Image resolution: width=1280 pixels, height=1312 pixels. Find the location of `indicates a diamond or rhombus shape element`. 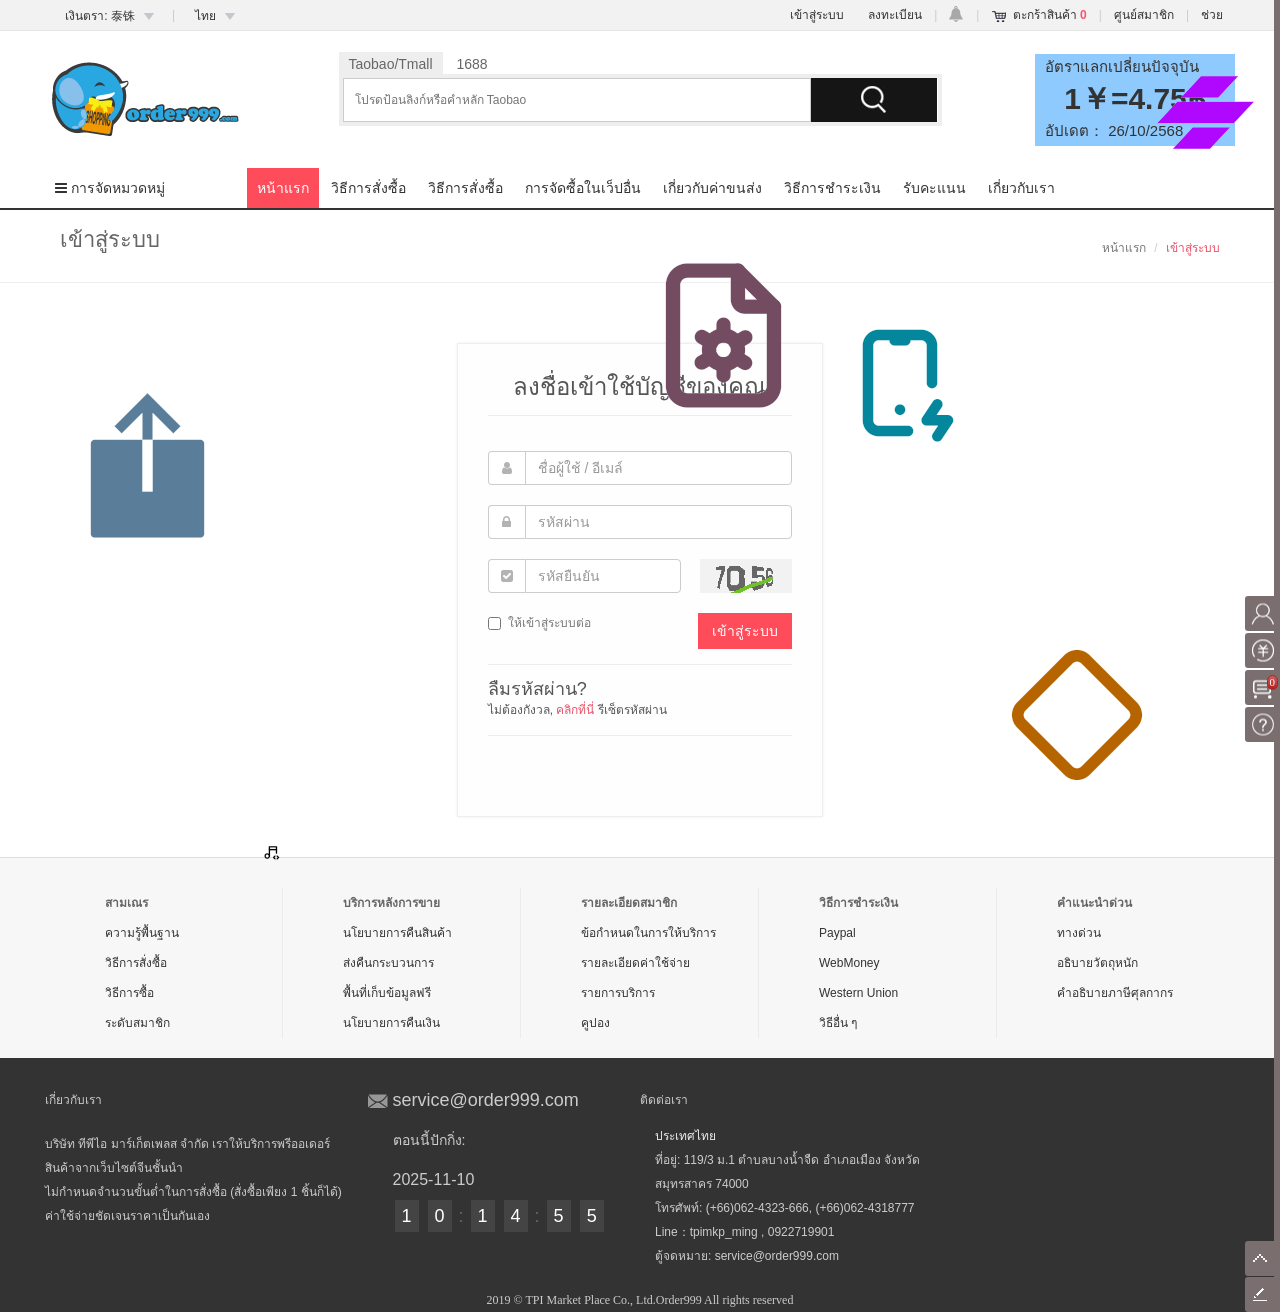

indicates a diamond or rhombus shape element is located at coordinates (1077, 715).